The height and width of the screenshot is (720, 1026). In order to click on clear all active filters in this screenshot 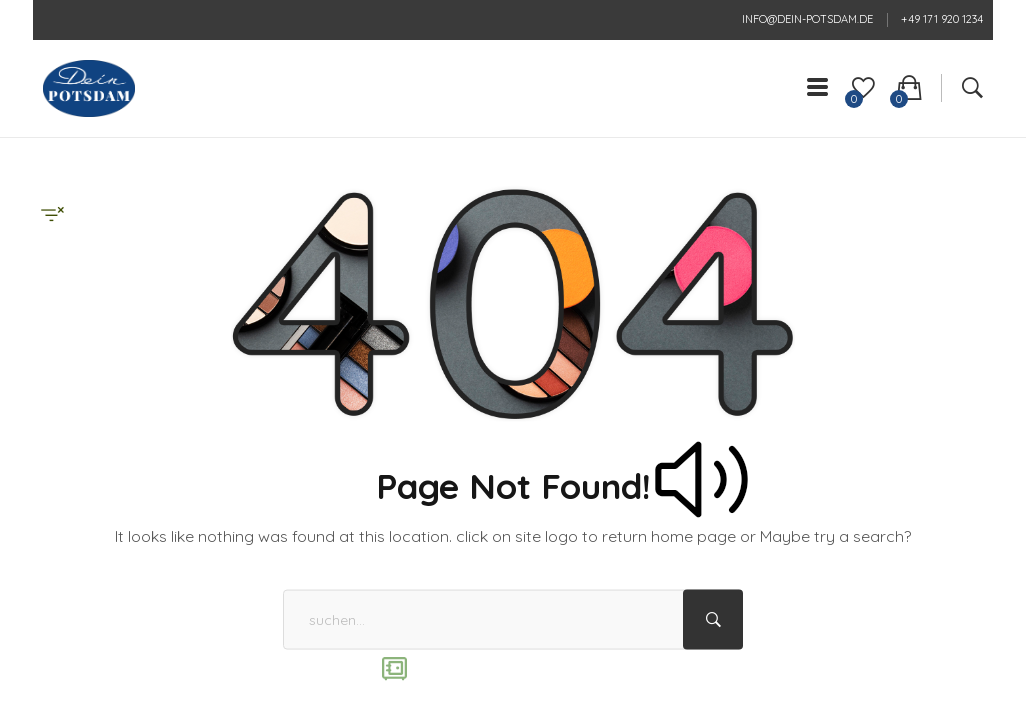, I will do `click(52, 215)`.